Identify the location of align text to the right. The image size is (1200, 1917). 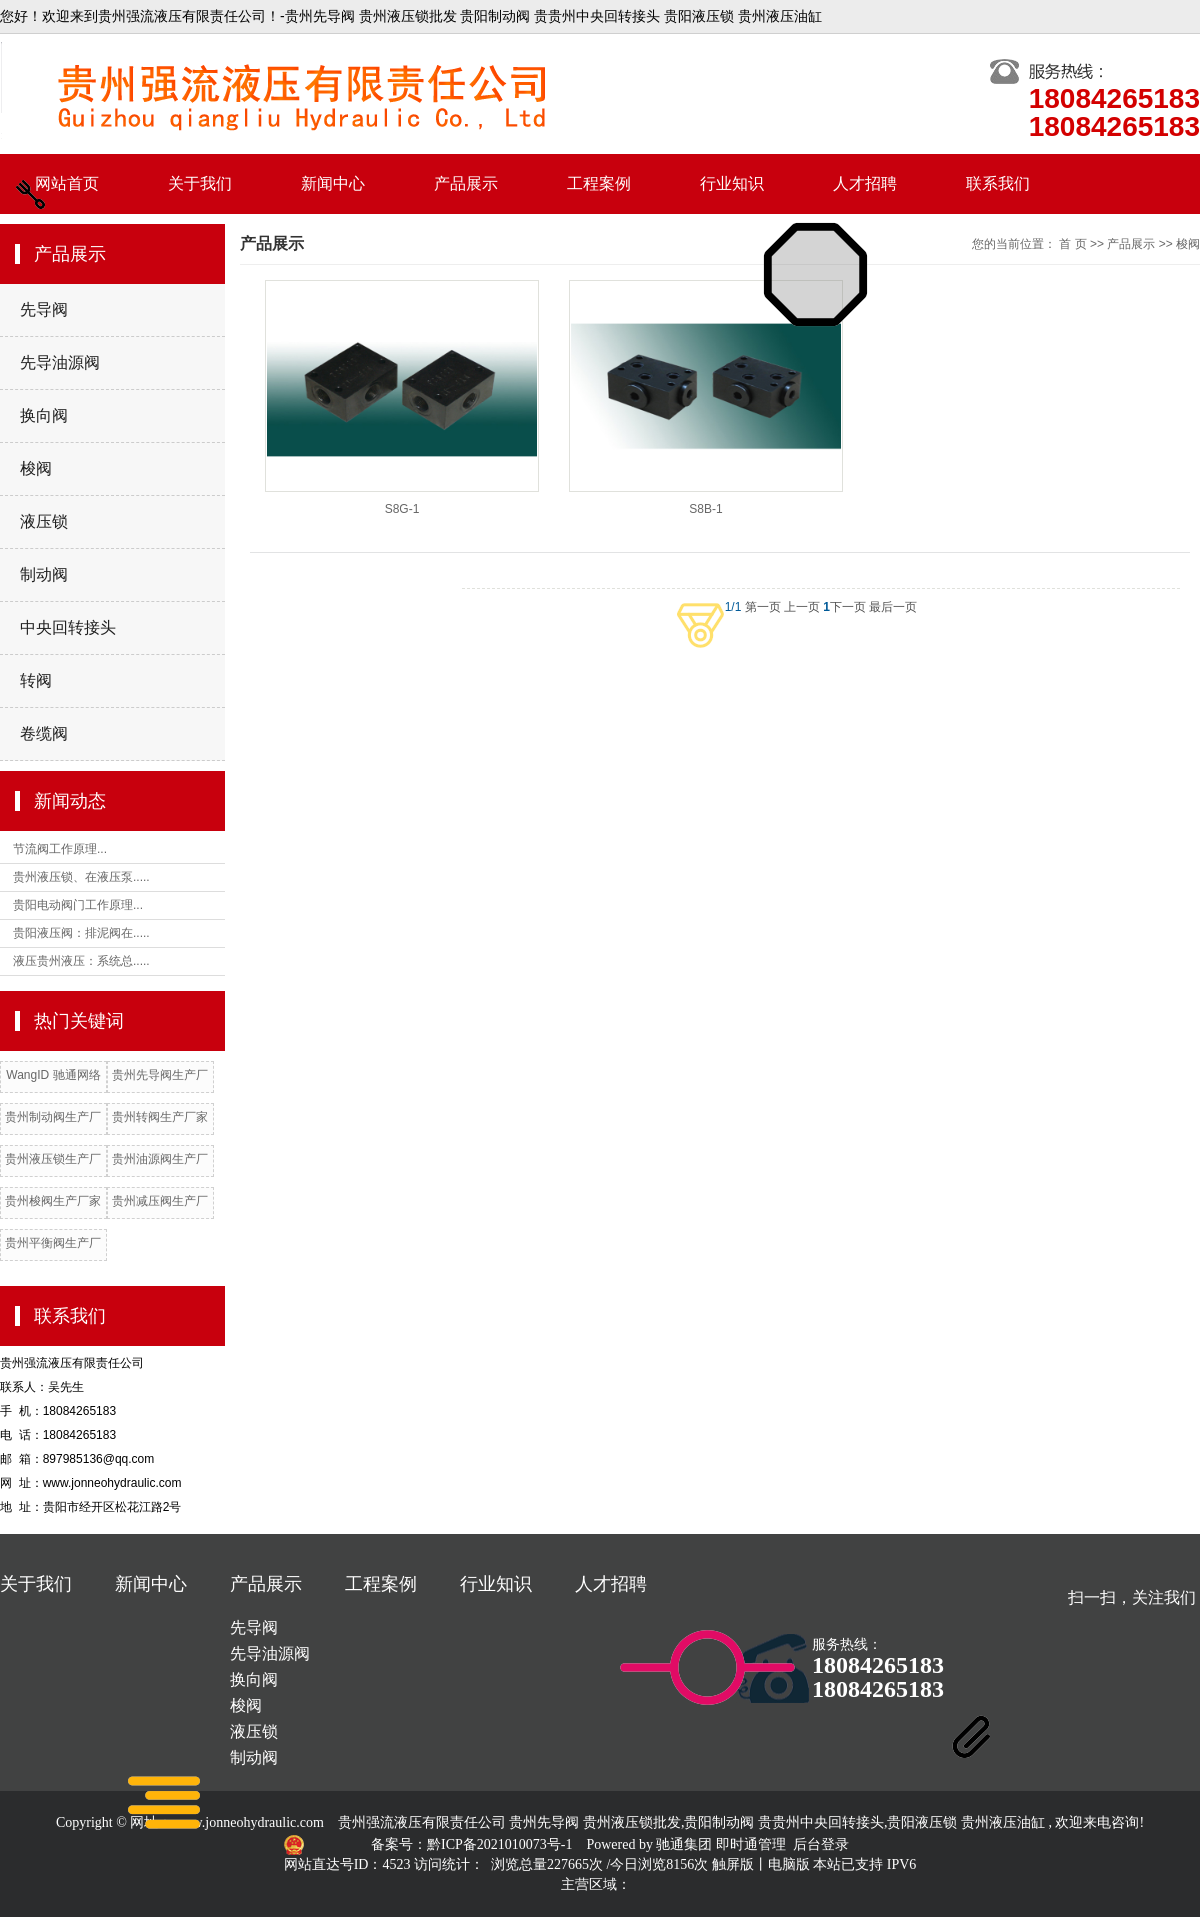
(164, 1804).